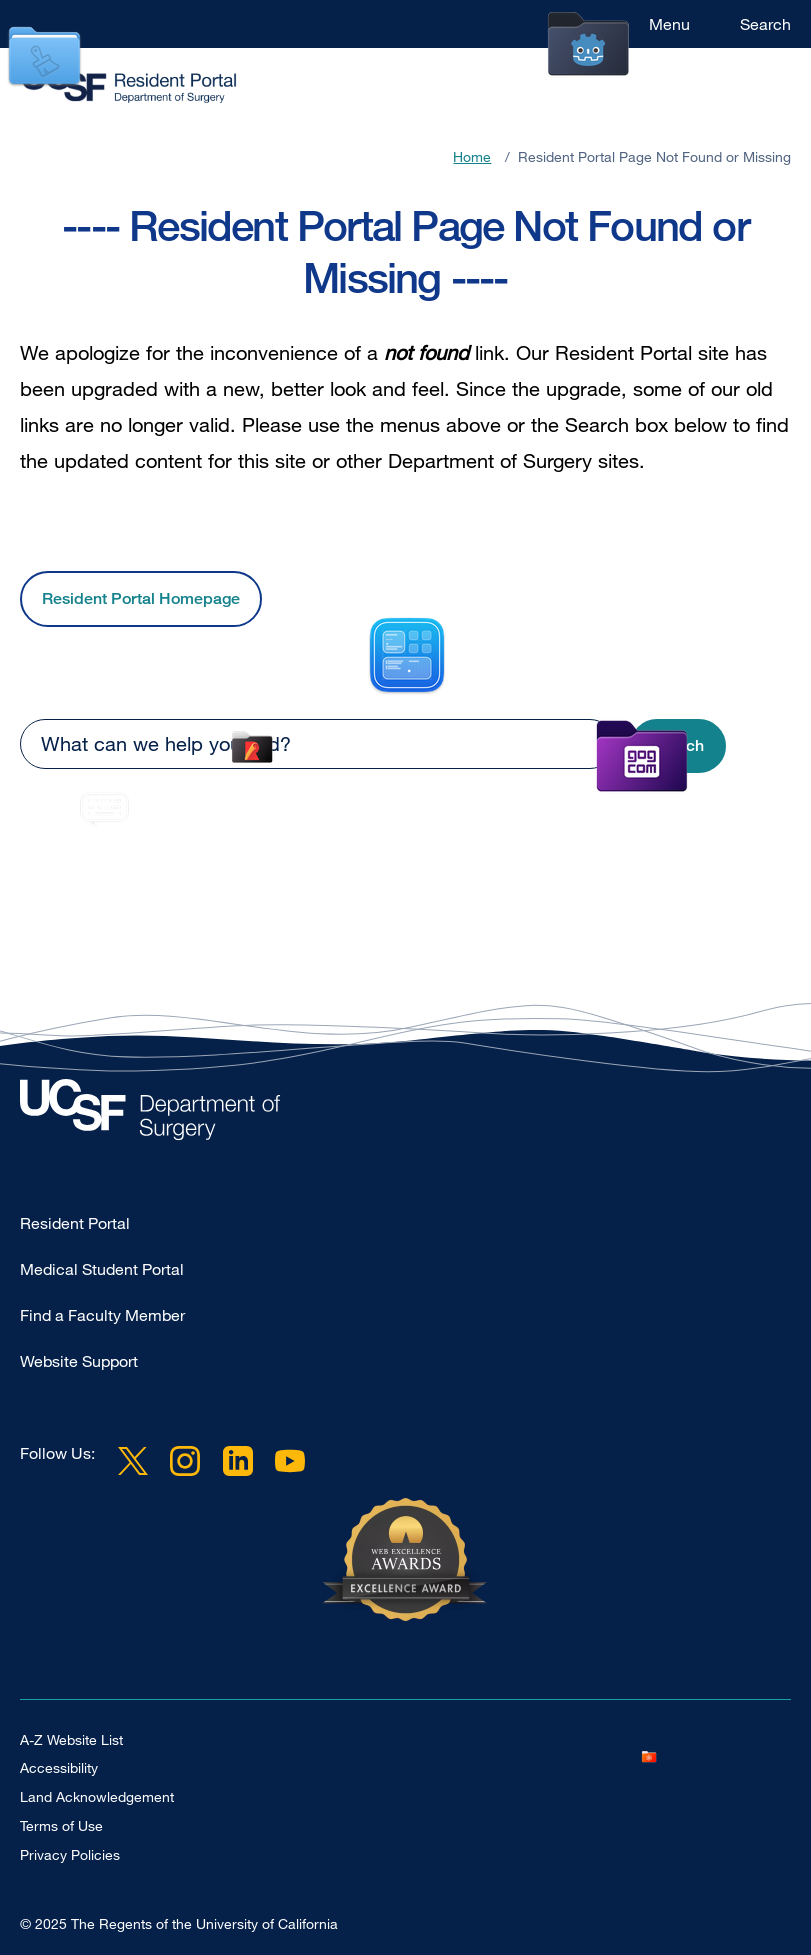 The image size is (811, 1955). I want to click on open physics course materials folder, so click(649, 1757).